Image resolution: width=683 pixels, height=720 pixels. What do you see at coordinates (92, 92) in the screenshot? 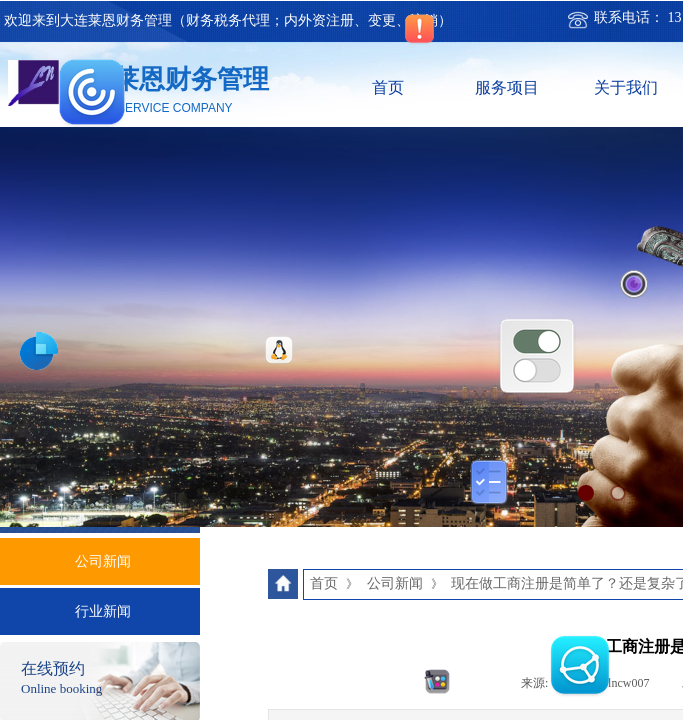
I see `open the receiver app` at bounding box center [92, 92].